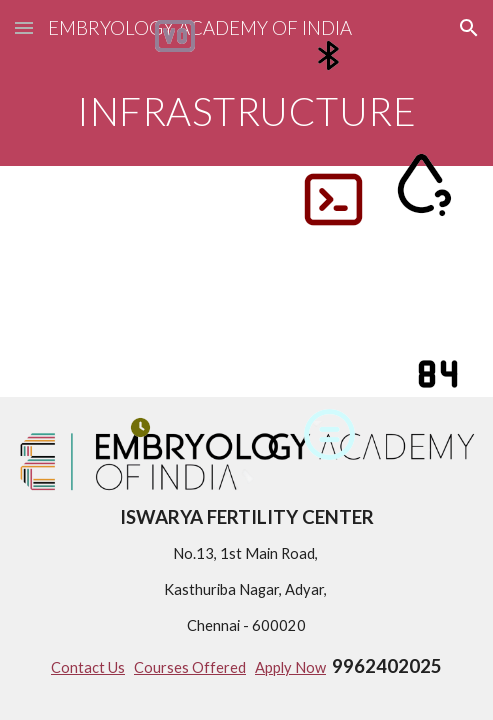 Image resolution: width=493 pixels, height=720 pixels. I want to click on indicates no derivatives license restriction, so click(329, 434).